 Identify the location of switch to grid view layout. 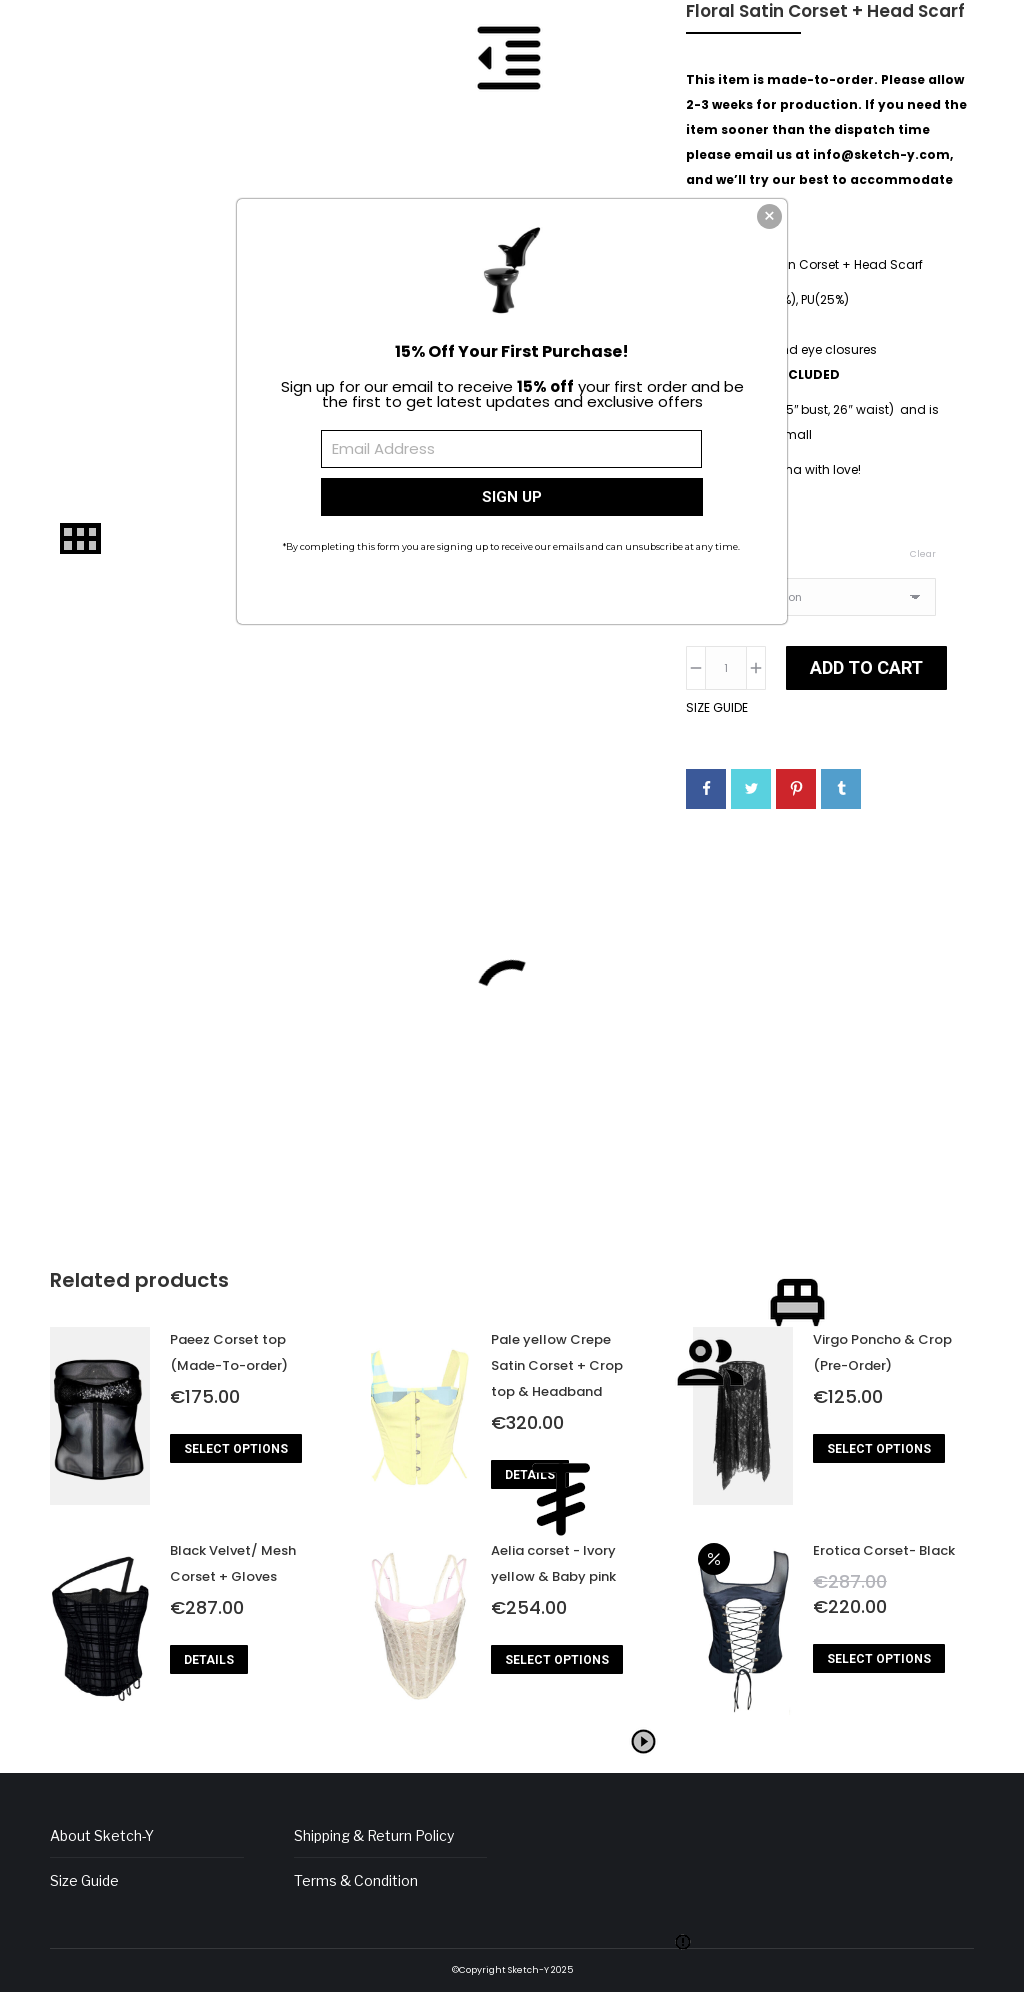
(79, 540).